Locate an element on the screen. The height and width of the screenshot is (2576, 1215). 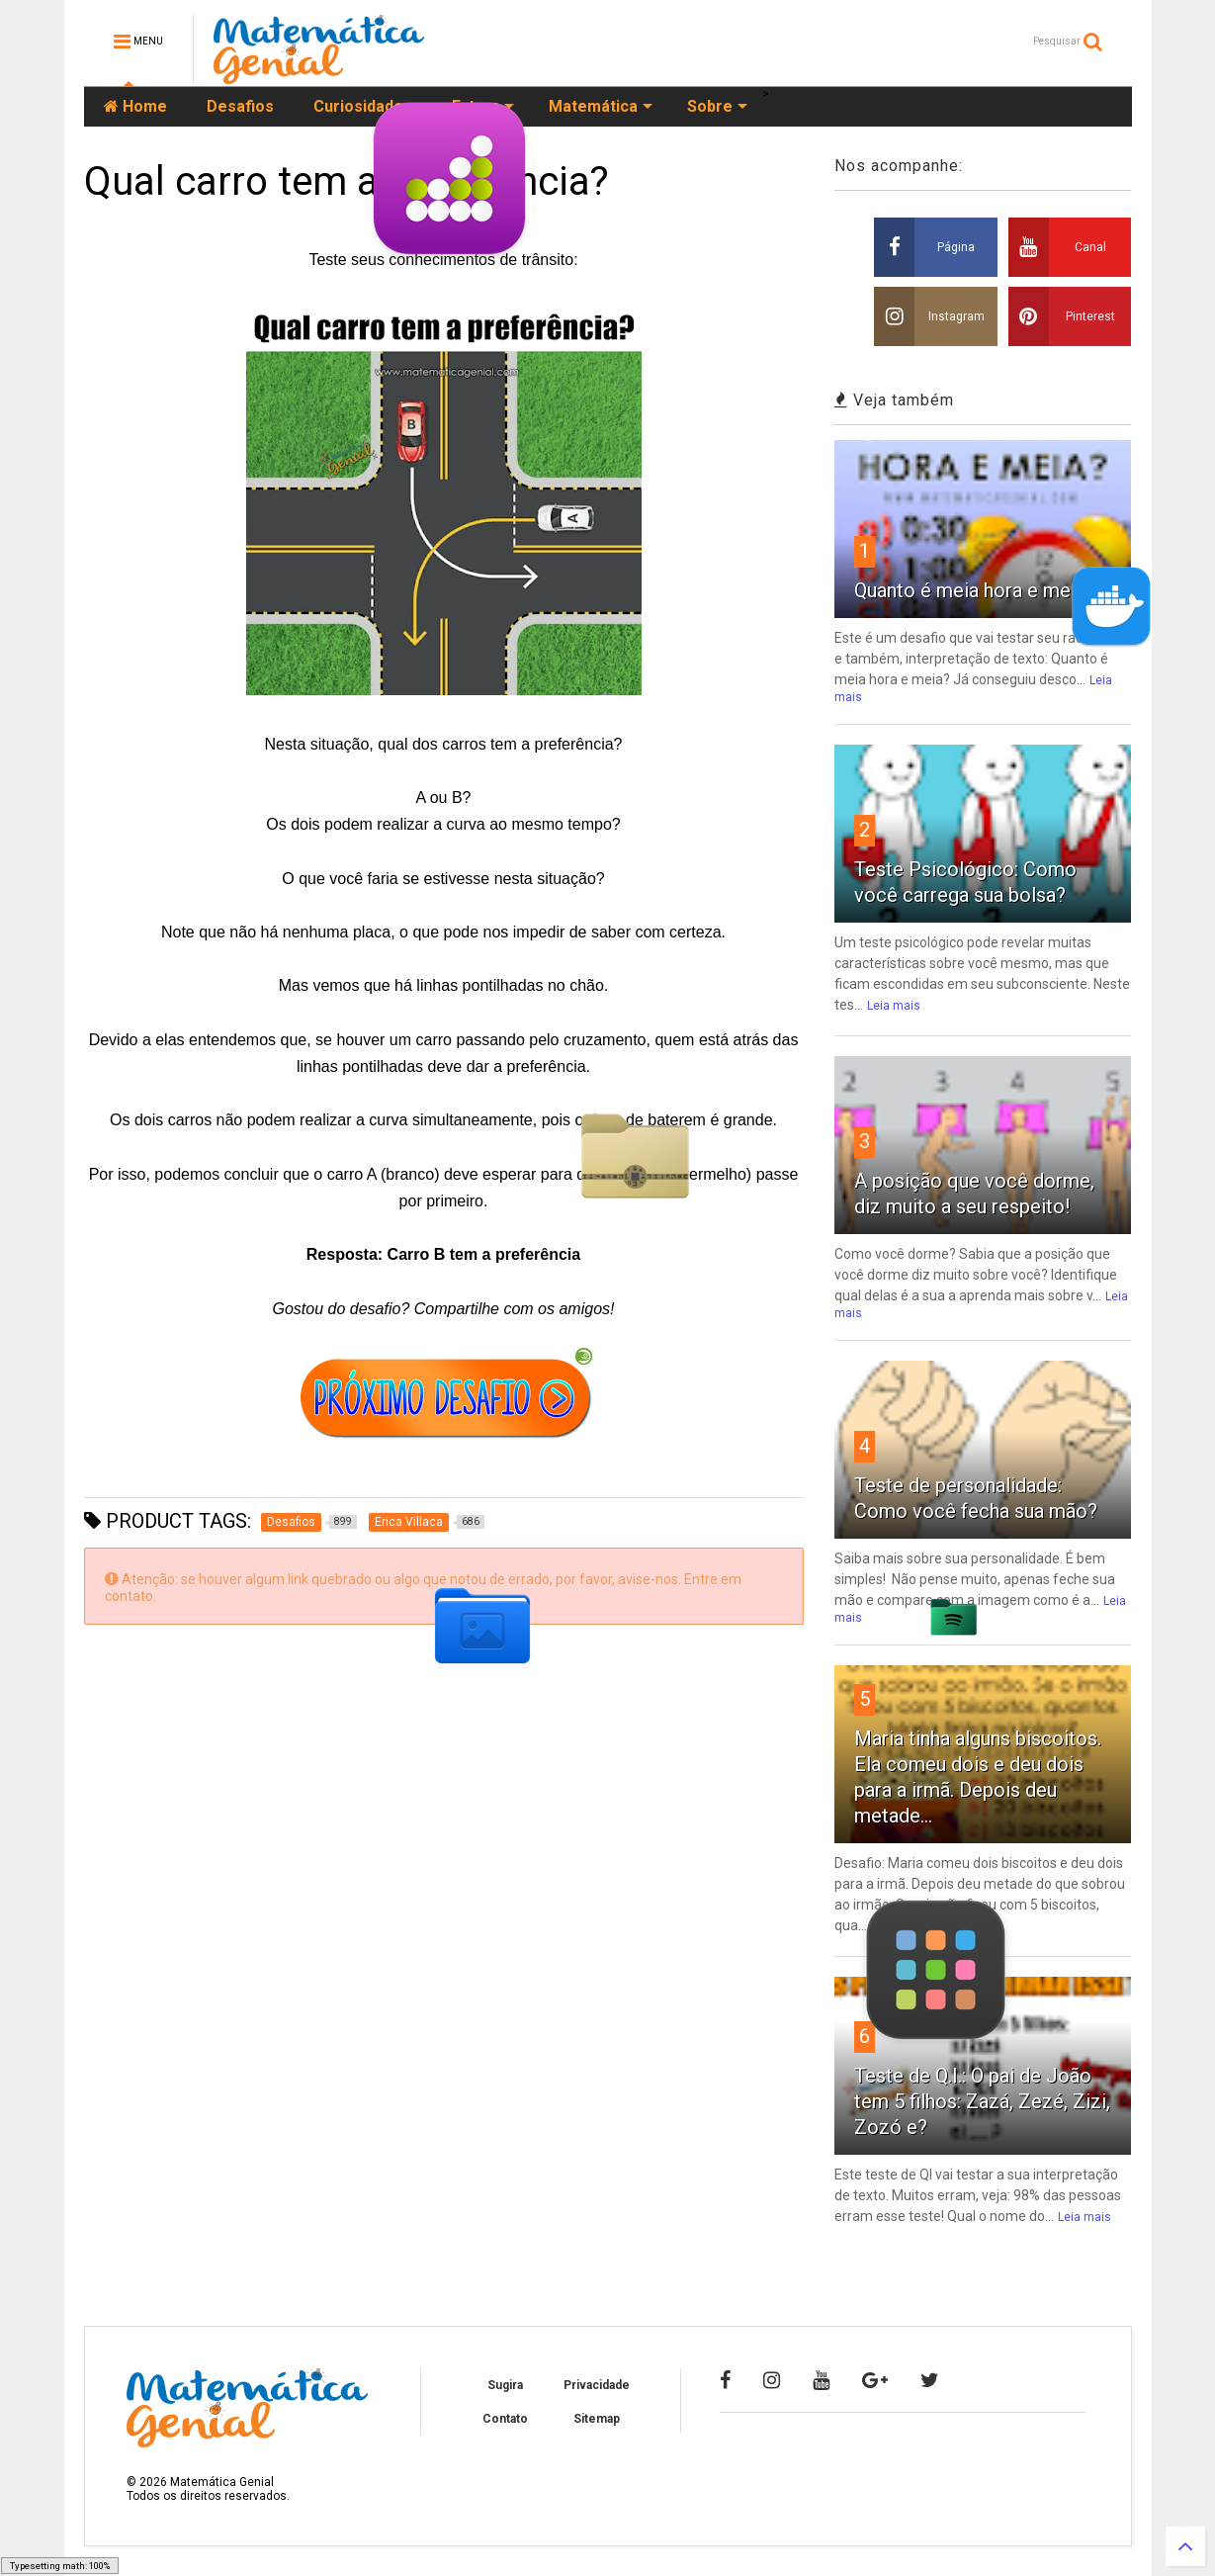
open Docker desktop application is located at coordinates (1111, 606).